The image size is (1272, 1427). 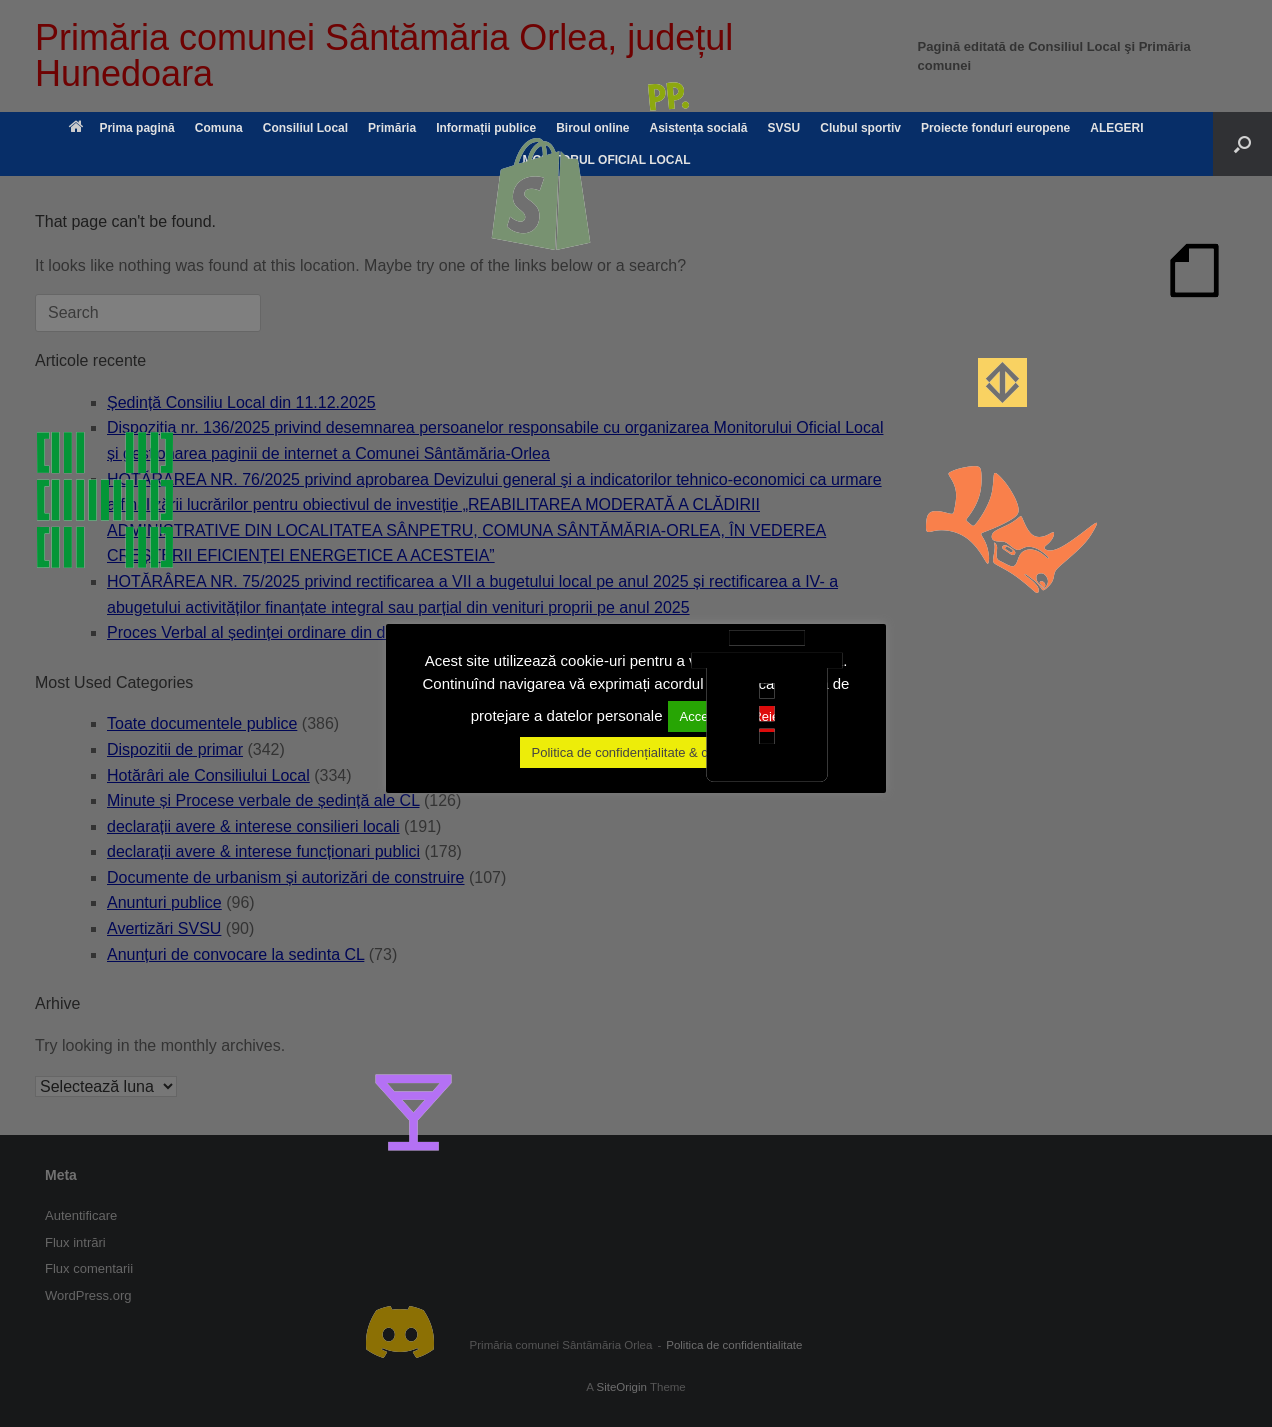 I want to click on delete selected item, so click(x=767, y=706).